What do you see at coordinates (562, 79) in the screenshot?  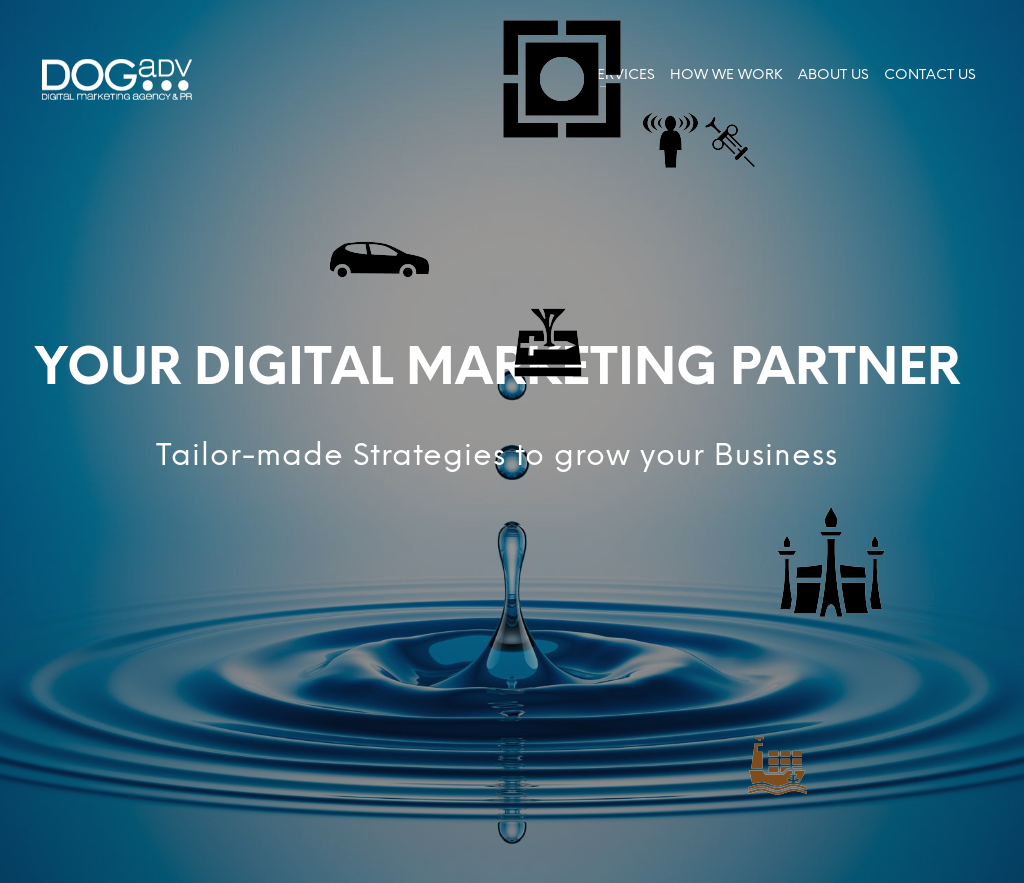 I see `focus or target selection tool` at bounding box center [562, 79].